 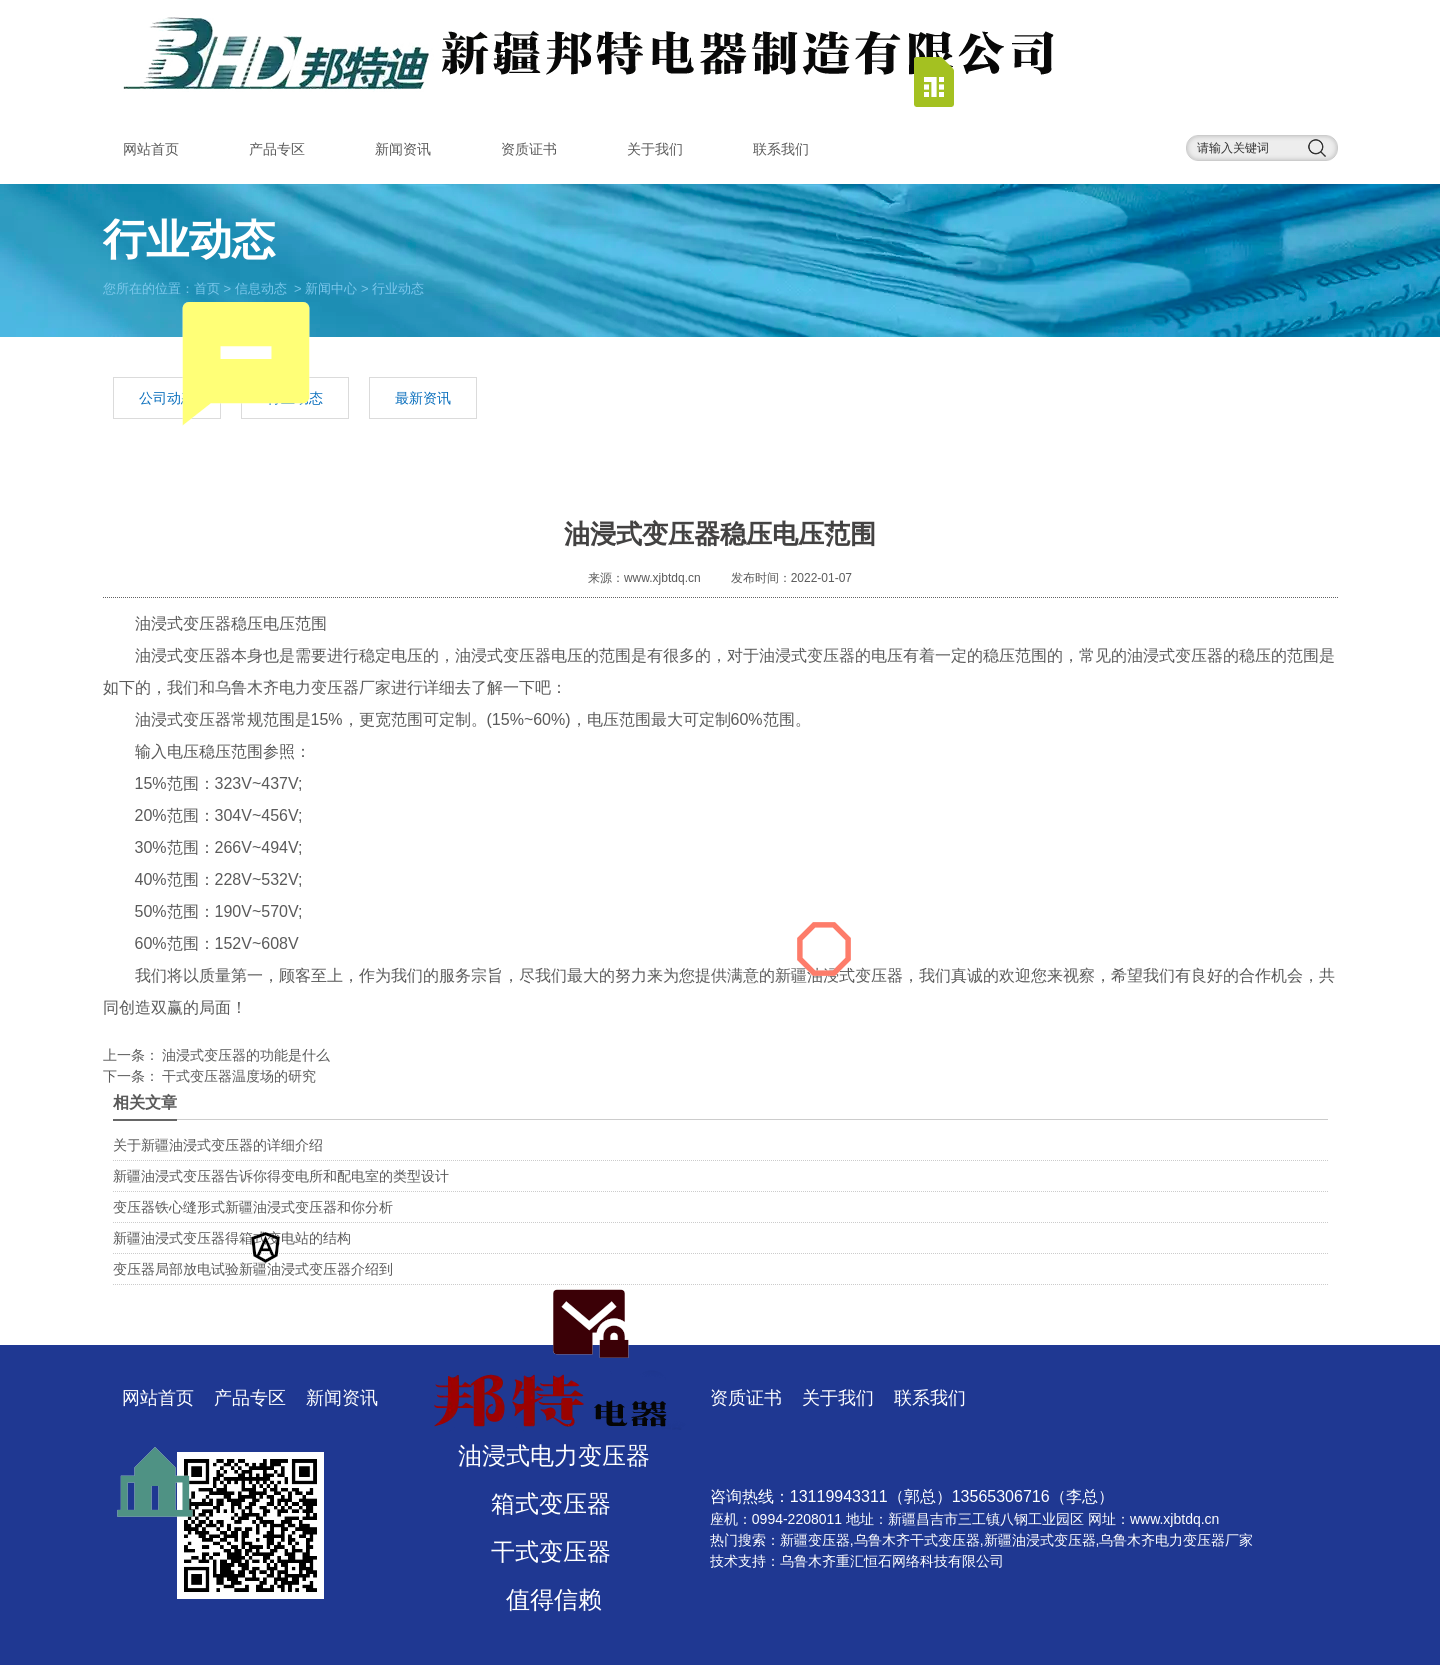 I want to click on access education or school-related features, so click(x=155, y=1486).